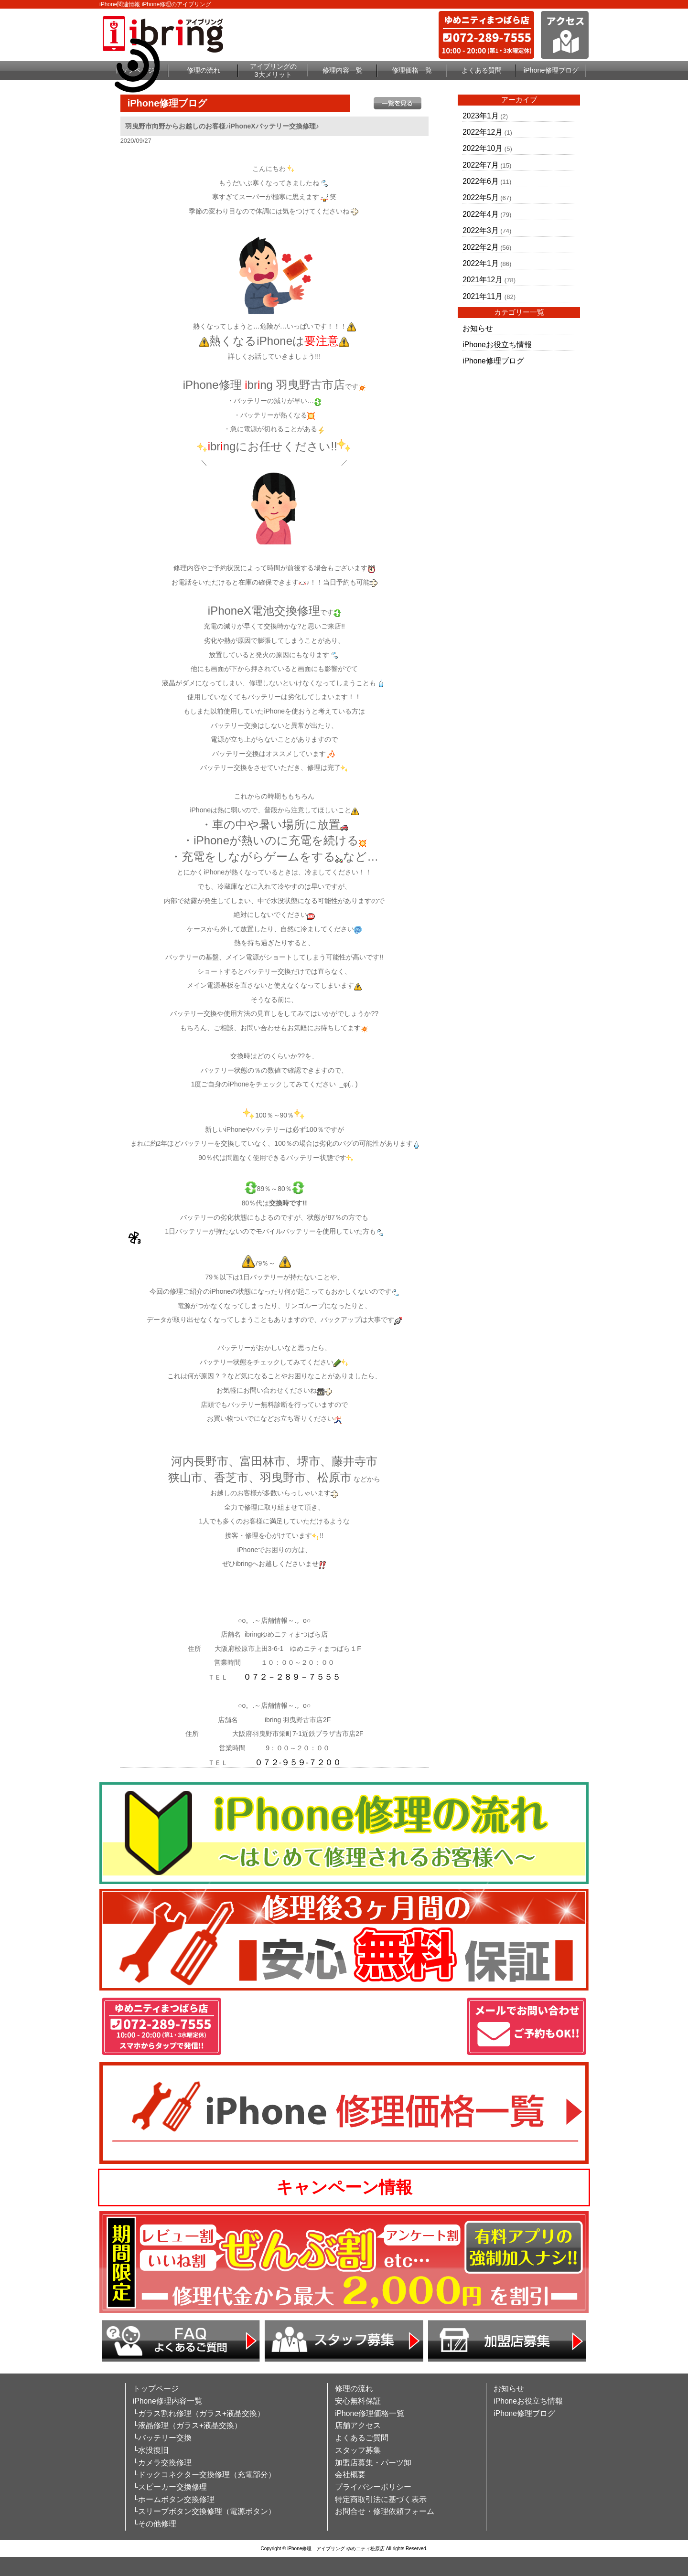  I want to click on set car fan speed to level 3, so click(134, 1237).